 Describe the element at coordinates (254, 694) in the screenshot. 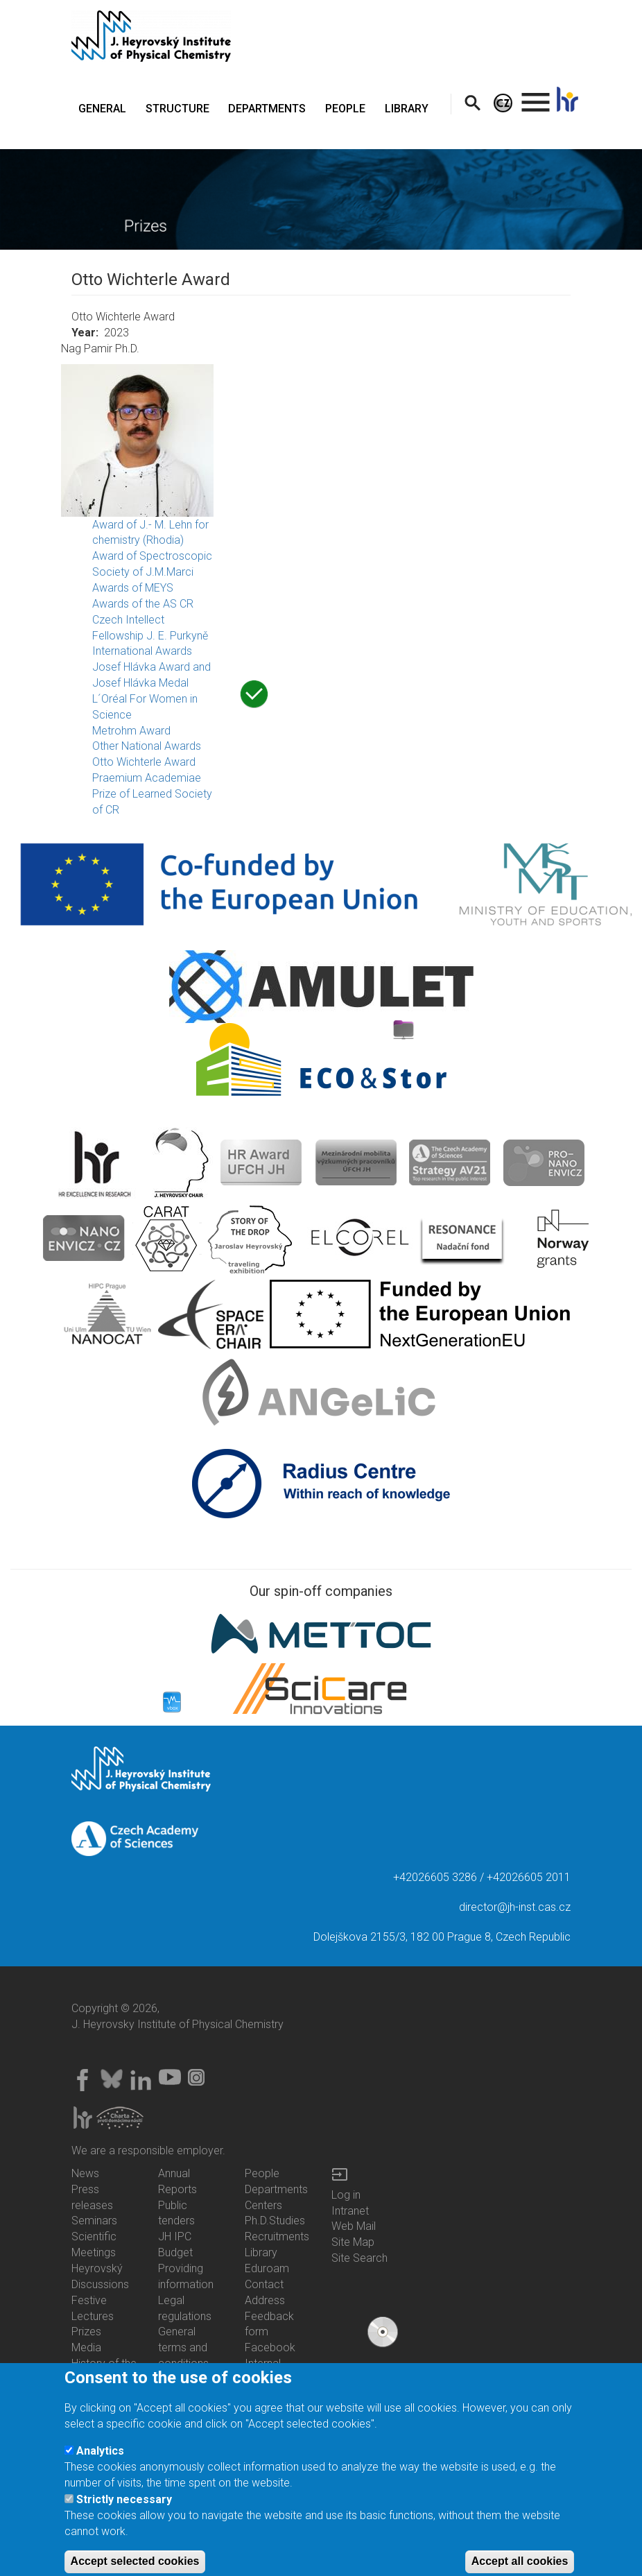

I see `indicates file or folder is fully synced` at that location.